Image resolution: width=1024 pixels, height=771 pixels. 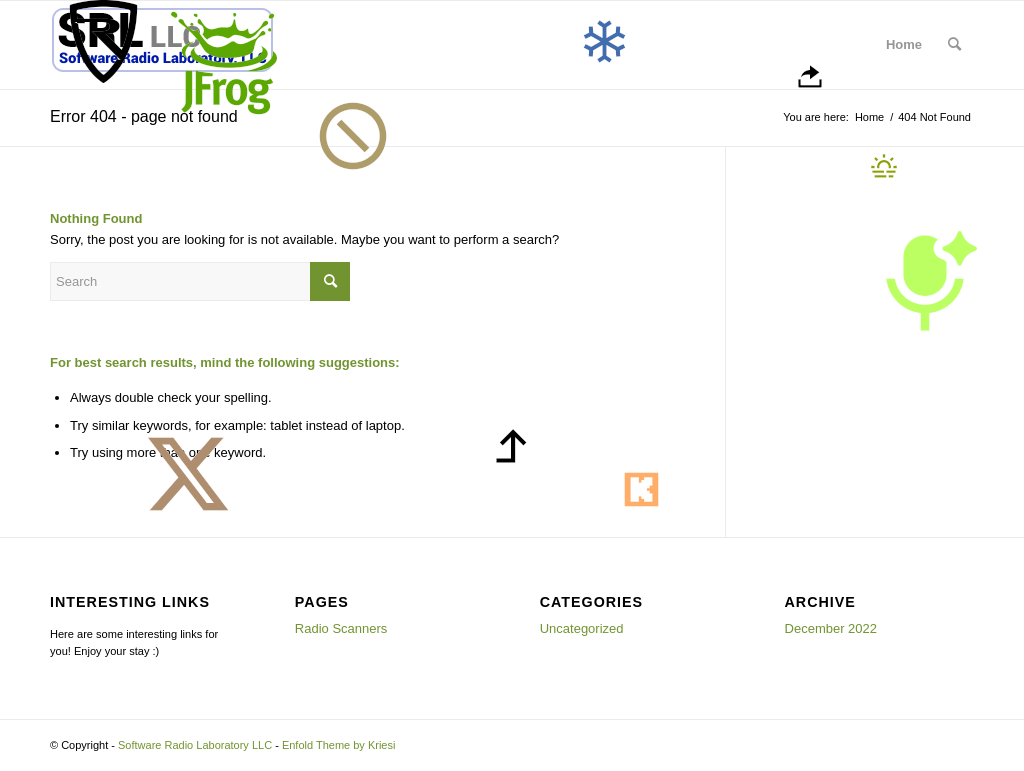 What do you see at coordinates (103, 41) in the screenshot?
I see `Rimac Automobili company logo` at bounding box center [103, 41].